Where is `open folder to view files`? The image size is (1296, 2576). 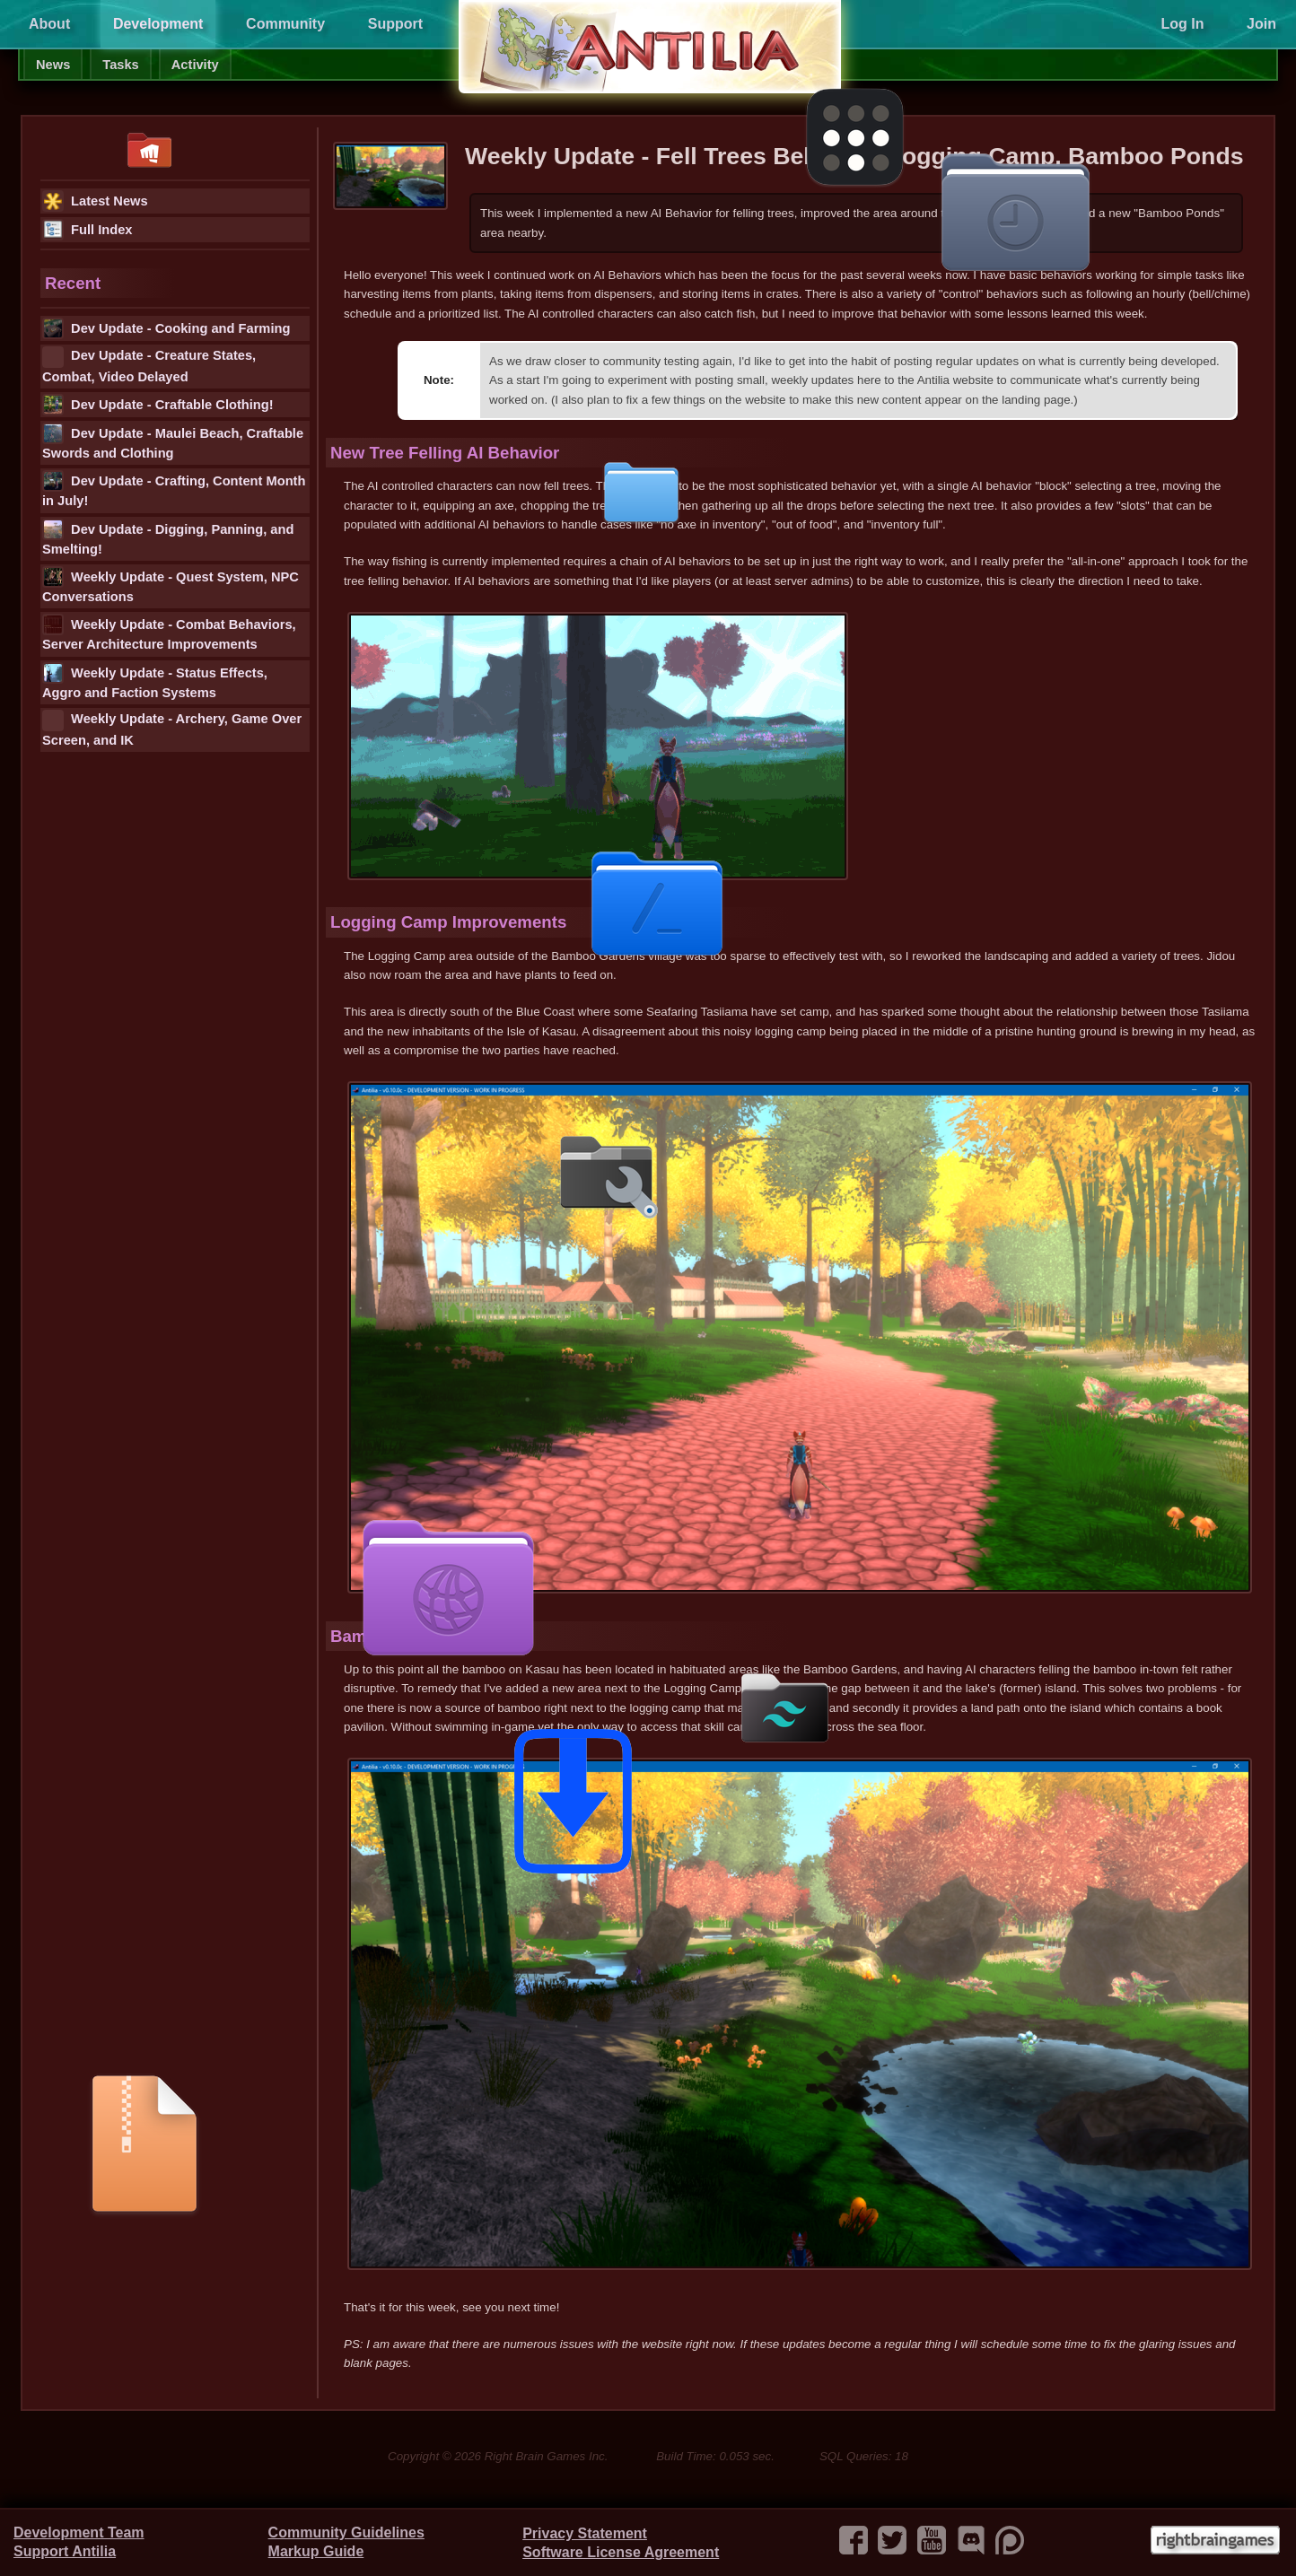
open folder to view files is located at coordinates (641, 492).